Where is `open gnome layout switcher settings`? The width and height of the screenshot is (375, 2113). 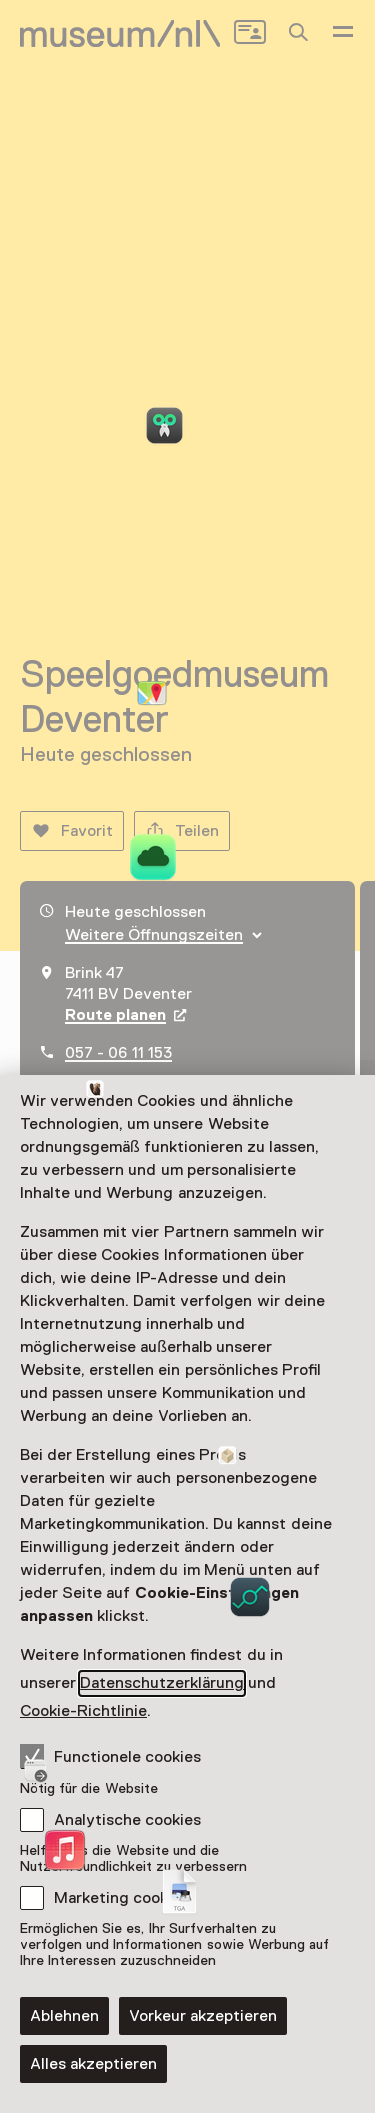 open gnome layout switcher settings is located at coordinates (250, 1597).